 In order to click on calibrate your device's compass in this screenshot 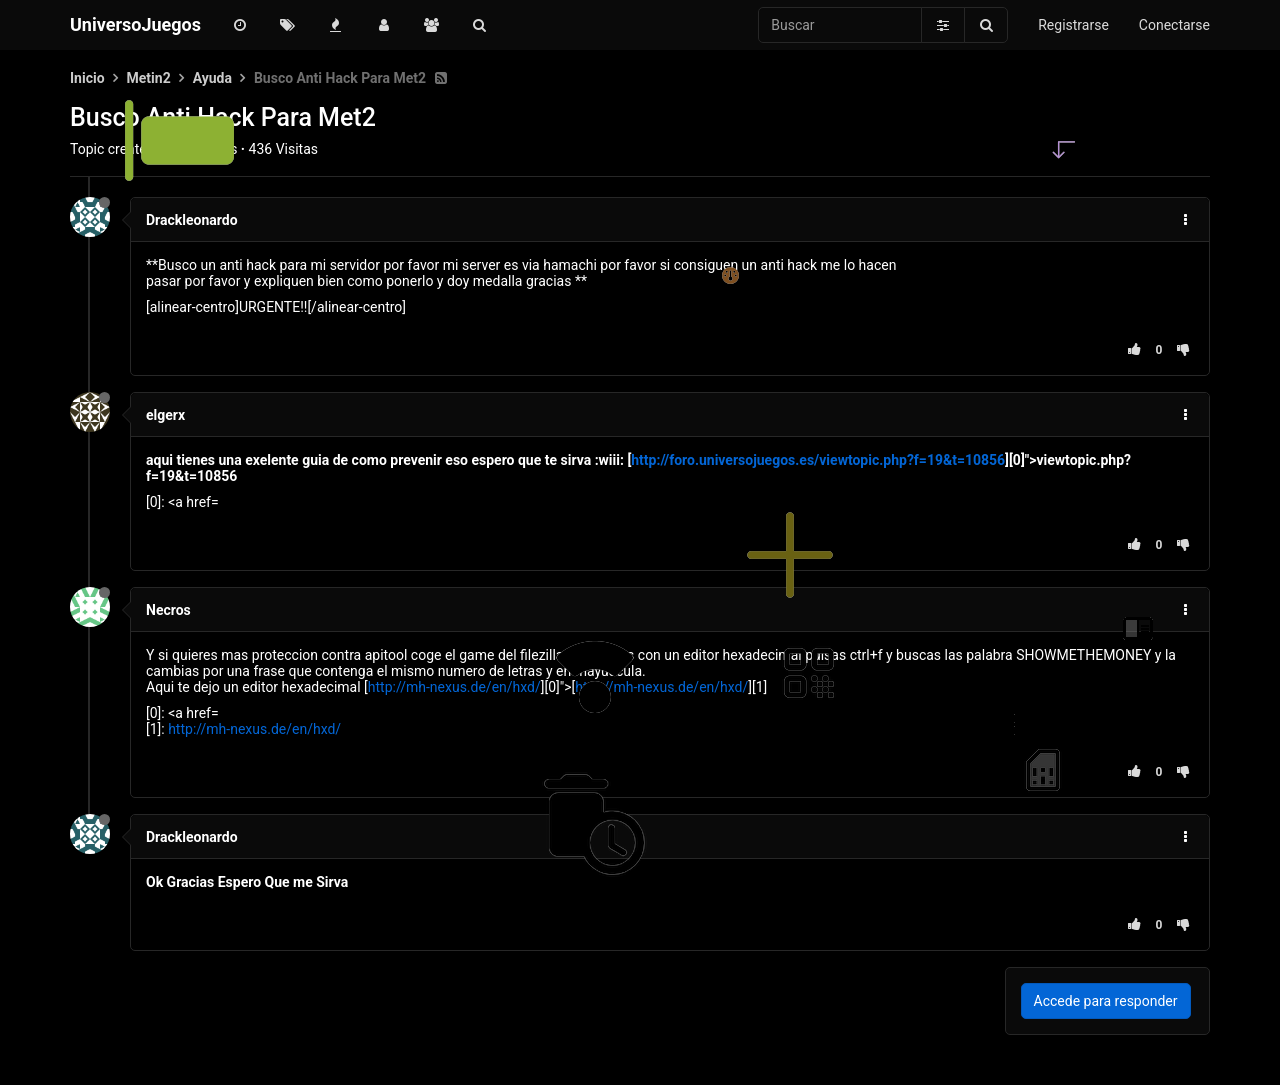, I will do `click(595, 677)`.